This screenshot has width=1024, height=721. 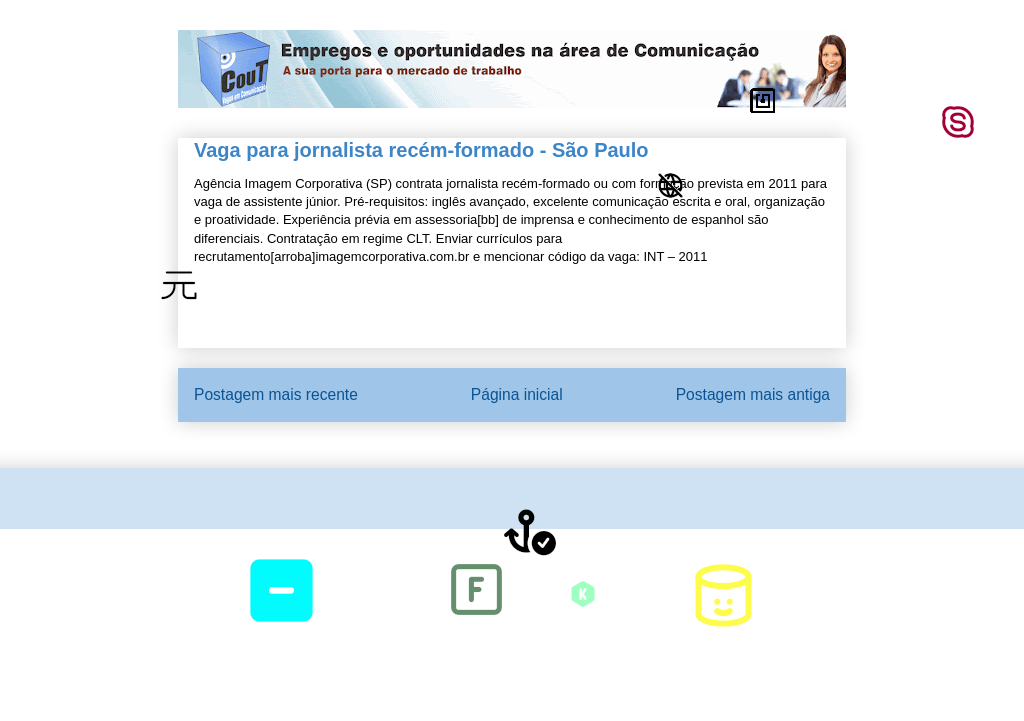 What do you see at coordinates (476, 589) in the screenshot?
I see `facebook app or social media shortcut` at bounding box center [476, 589].